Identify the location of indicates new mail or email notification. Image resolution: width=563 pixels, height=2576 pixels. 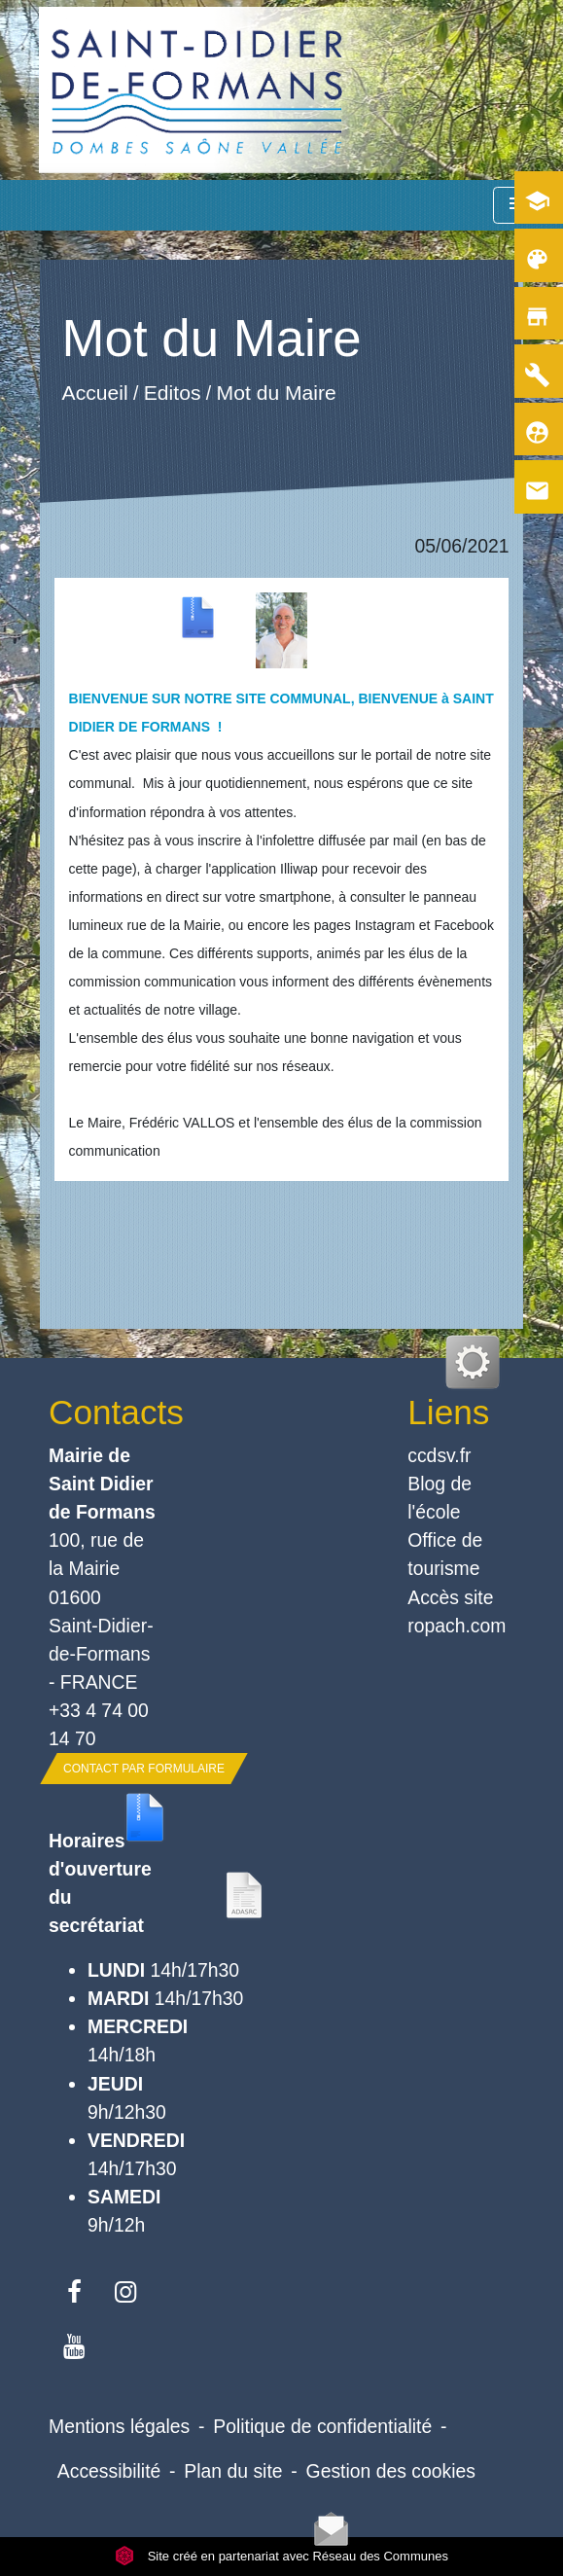
(331, 2528).